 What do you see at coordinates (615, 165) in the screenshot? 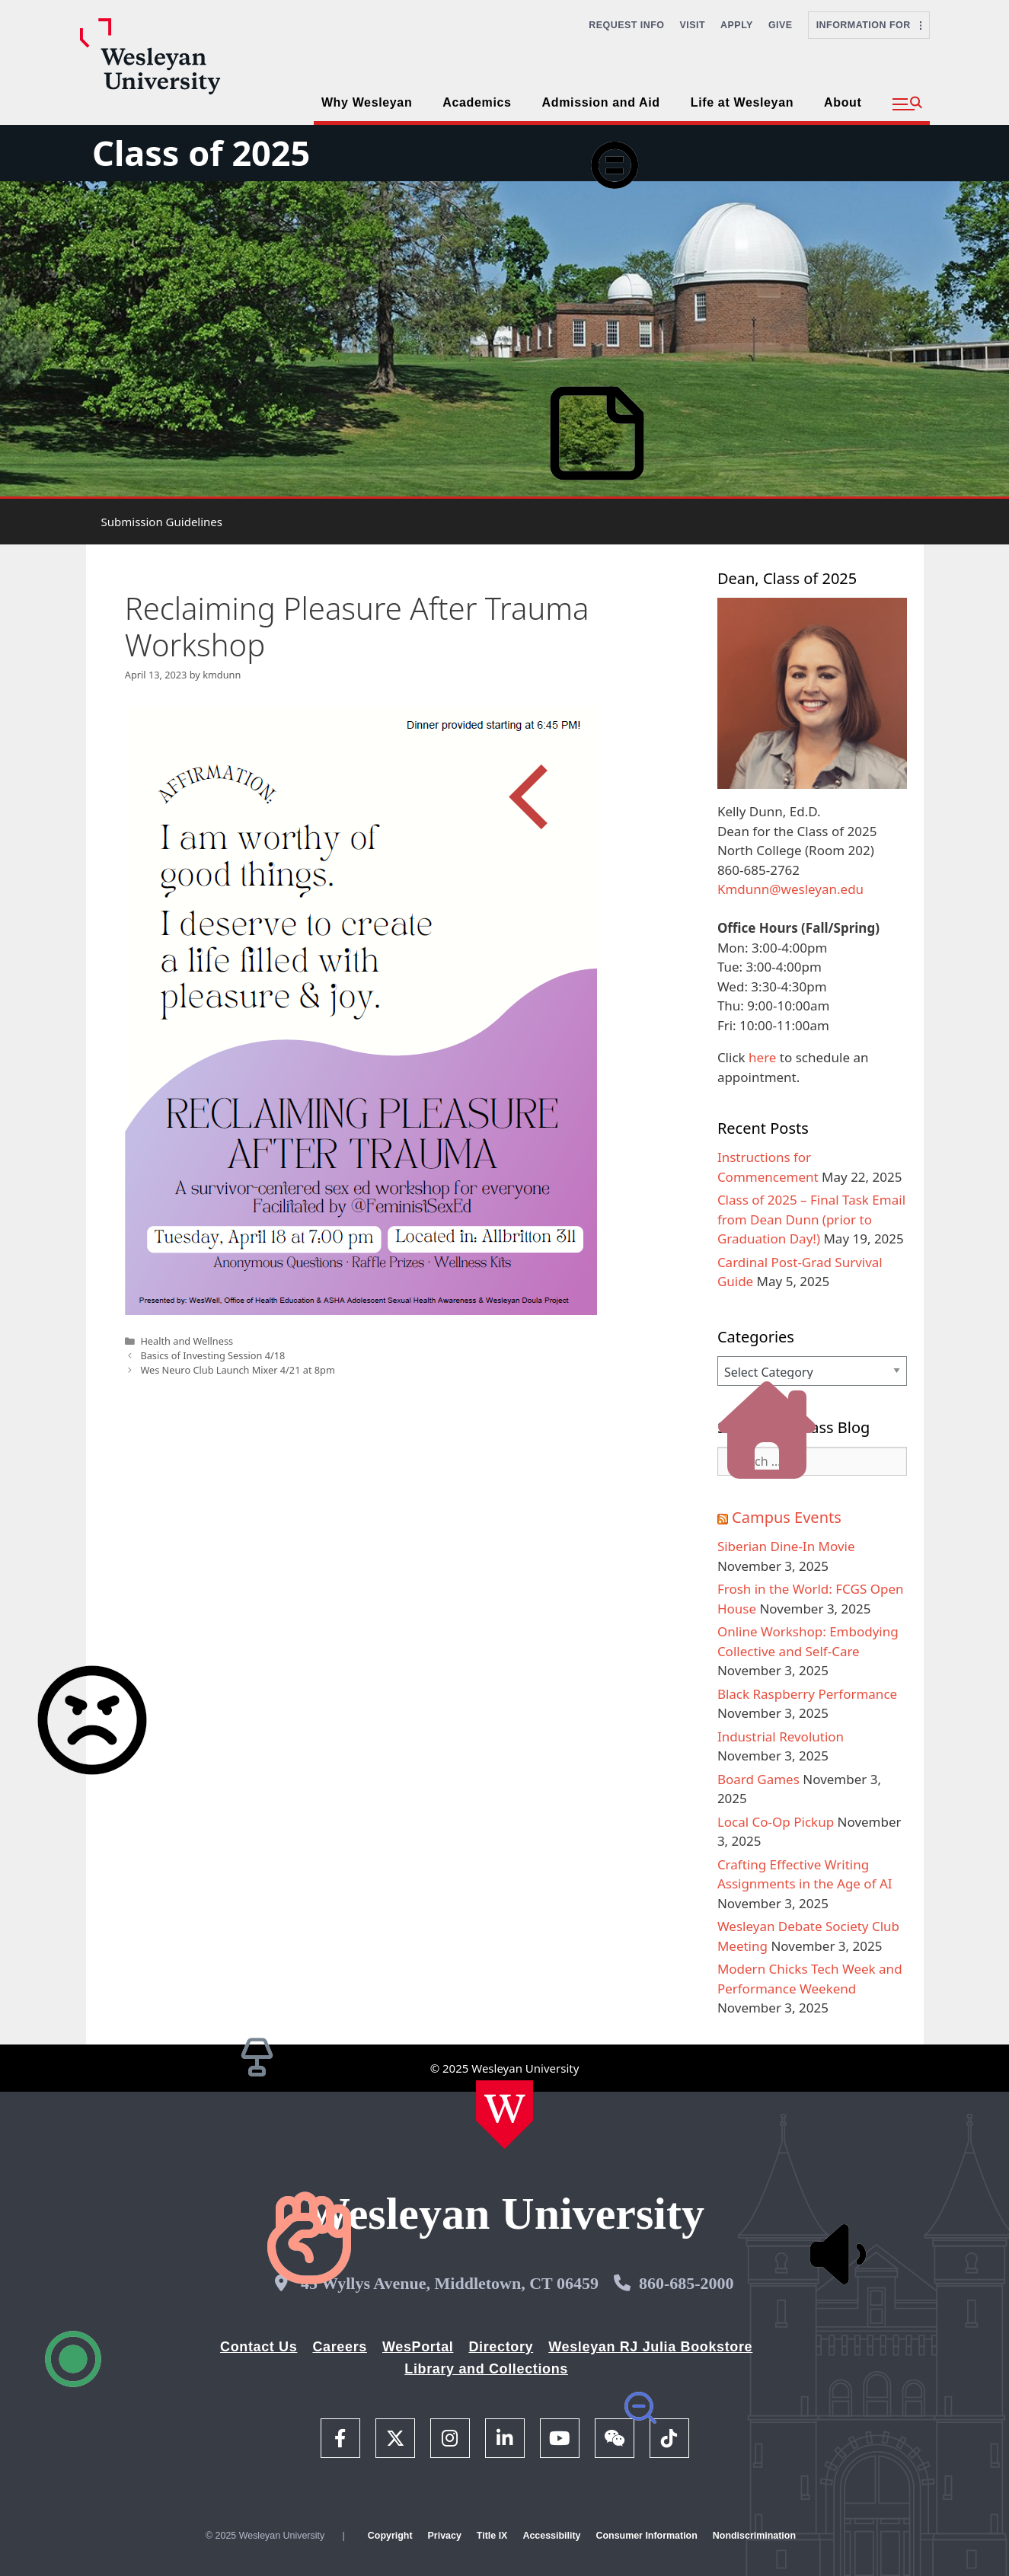
I see `indicates an unverified conditional breakpoint in debug mode` at bounding box center [615, 165].